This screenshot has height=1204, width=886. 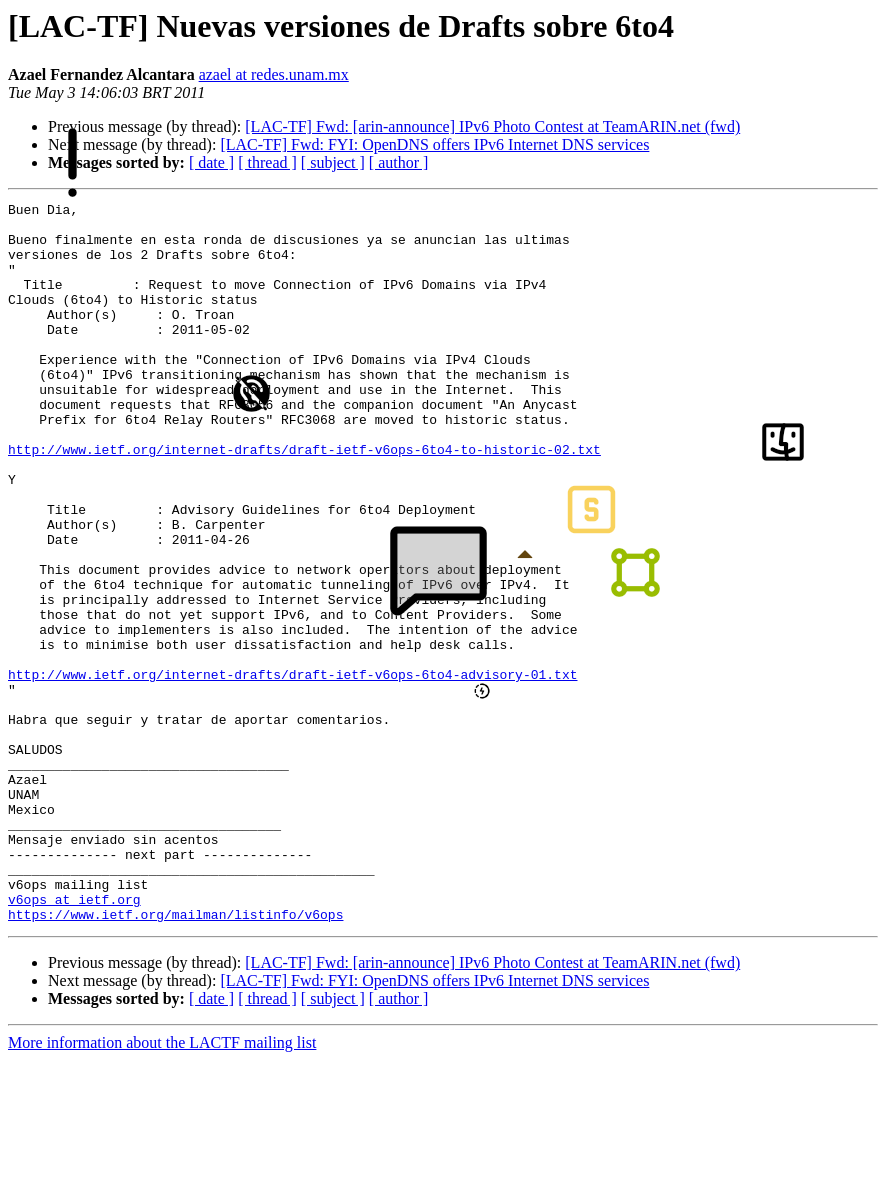 I want to click on open finder app on mac, so click(x=783, y=442).